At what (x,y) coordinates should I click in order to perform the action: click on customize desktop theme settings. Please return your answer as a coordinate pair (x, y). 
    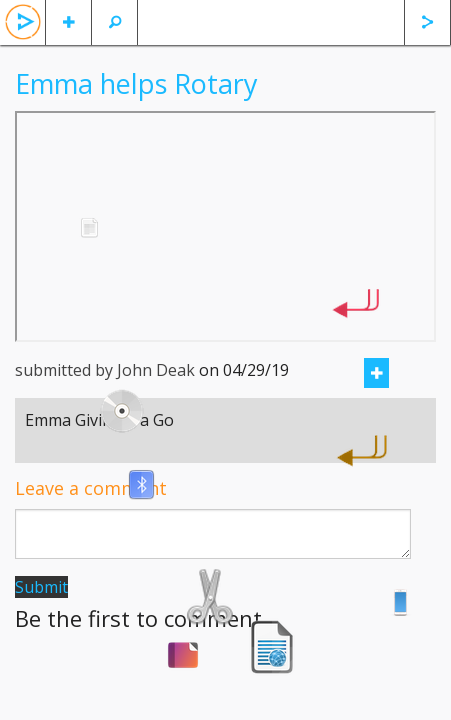
    Looking at the image, I should click on (183, 654).